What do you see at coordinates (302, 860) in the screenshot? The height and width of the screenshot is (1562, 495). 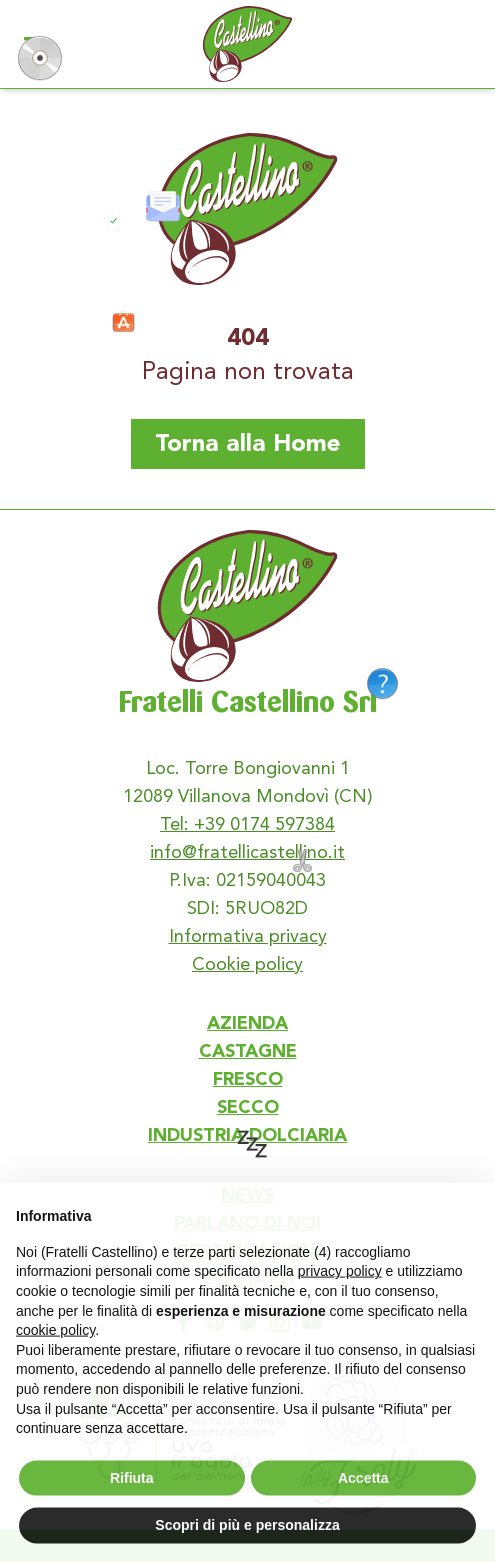 I see `cut selected content to clipboard` at bounding box center [302, 860].